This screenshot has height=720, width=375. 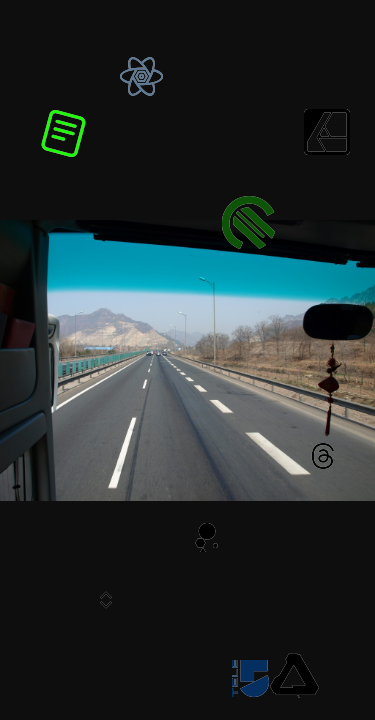 What do you see at coordinates (327, 132) in the screenshot?
I see `open Affinity Designer application` at bounding box center [327, 132].